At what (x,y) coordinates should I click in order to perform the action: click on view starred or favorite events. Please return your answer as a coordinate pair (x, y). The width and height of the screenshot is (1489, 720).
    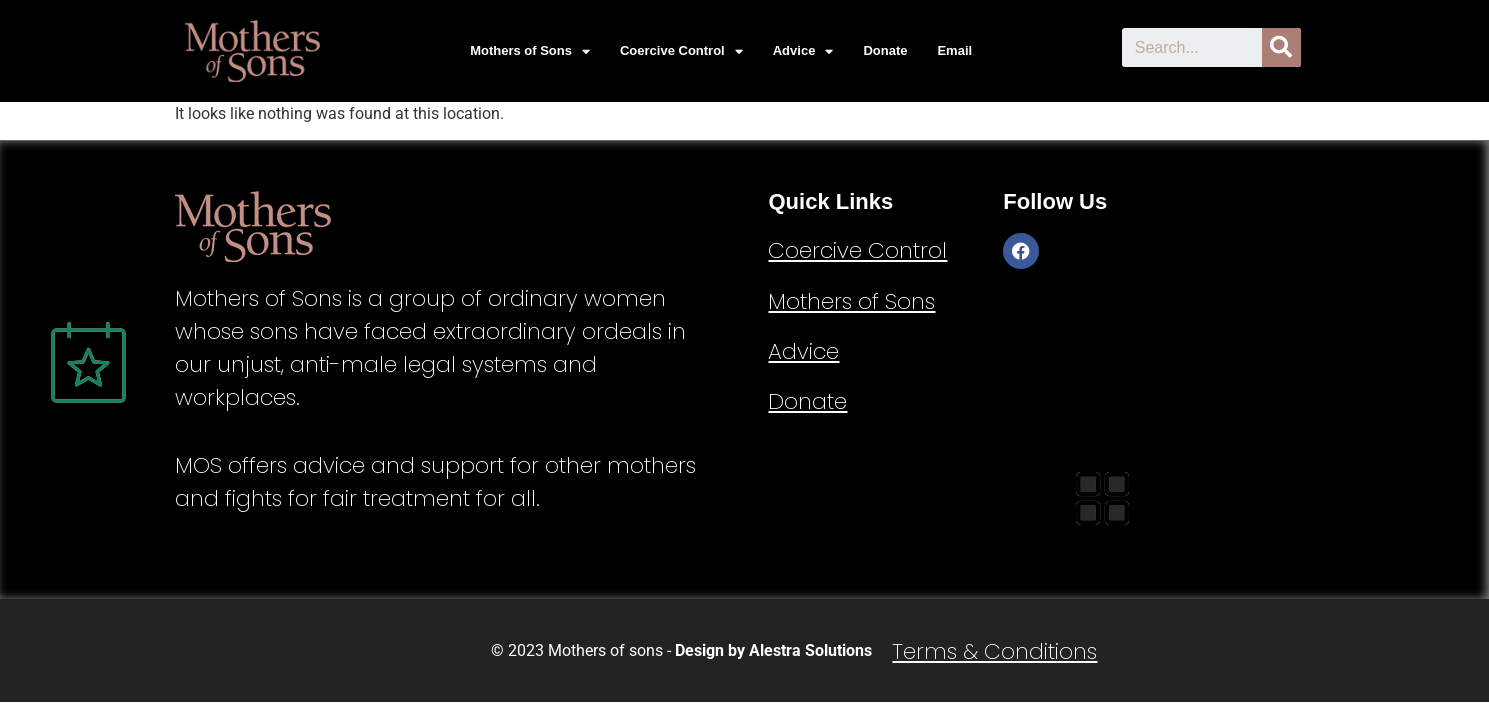
    Looking at the image, I should click on (88, 365).